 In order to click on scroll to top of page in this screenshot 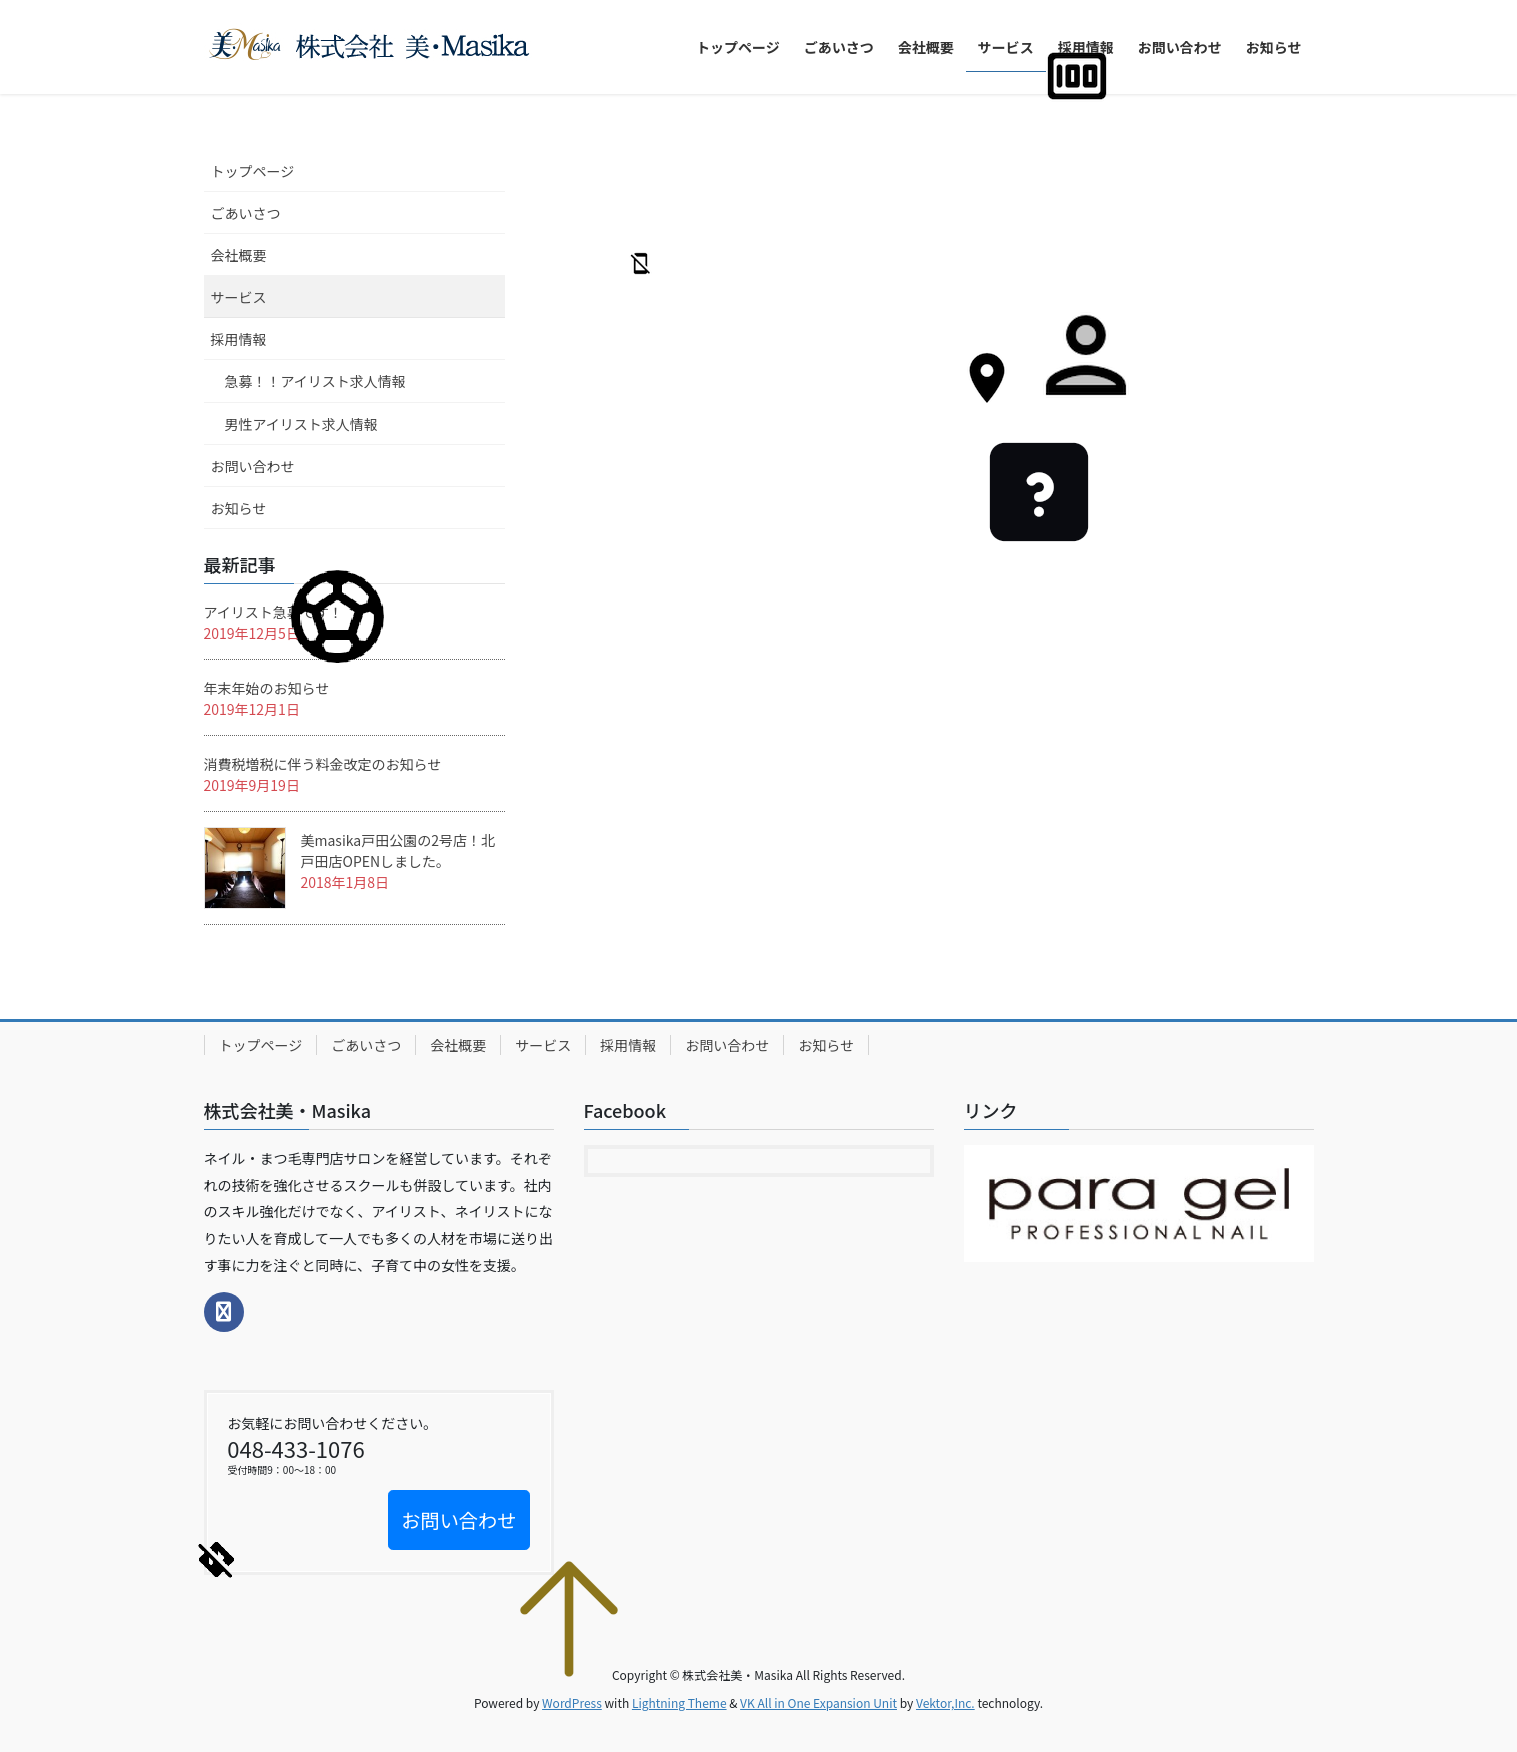, I will do `click(569, 1619)`.